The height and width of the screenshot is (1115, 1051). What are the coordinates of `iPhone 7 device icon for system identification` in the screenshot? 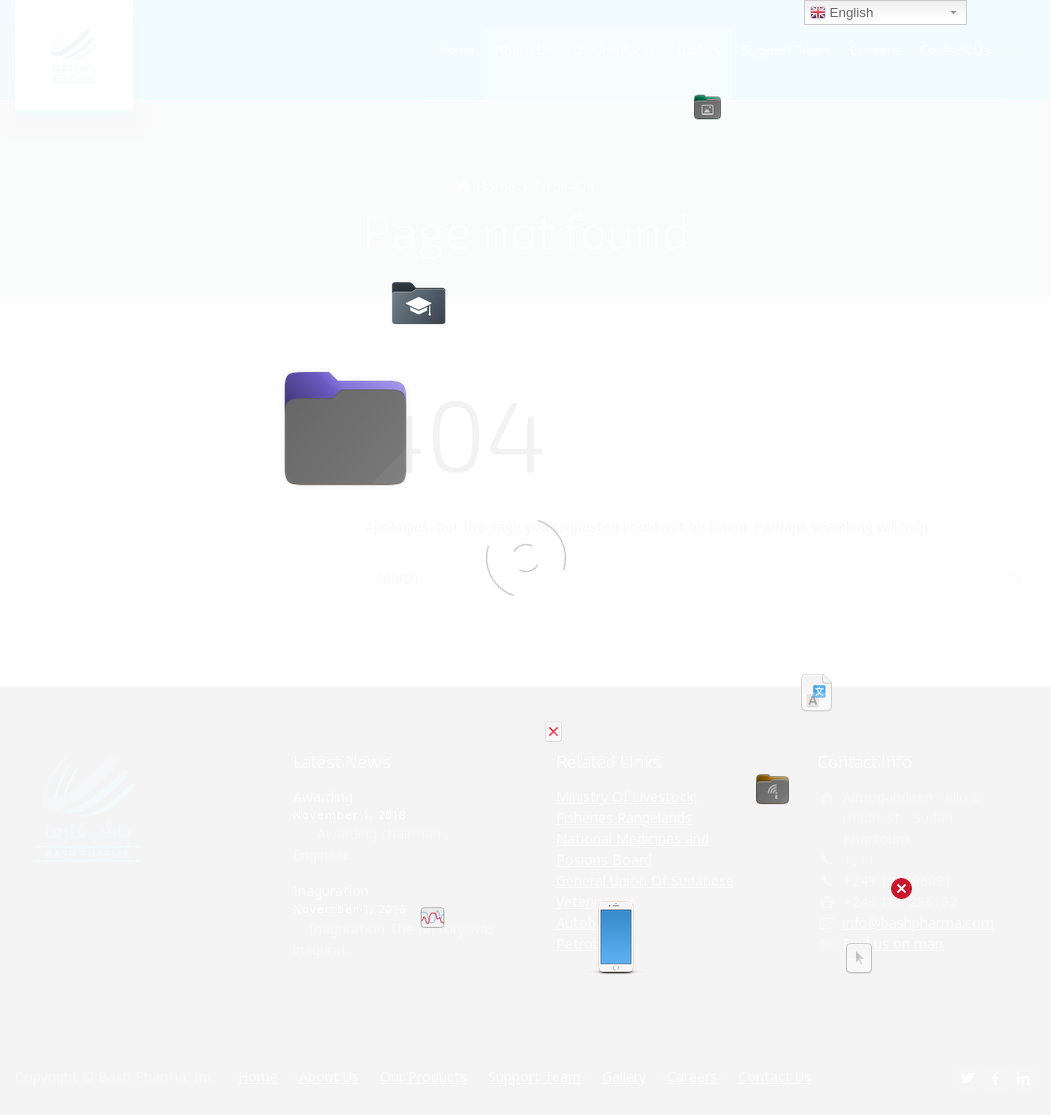 It's located at (616, 938).